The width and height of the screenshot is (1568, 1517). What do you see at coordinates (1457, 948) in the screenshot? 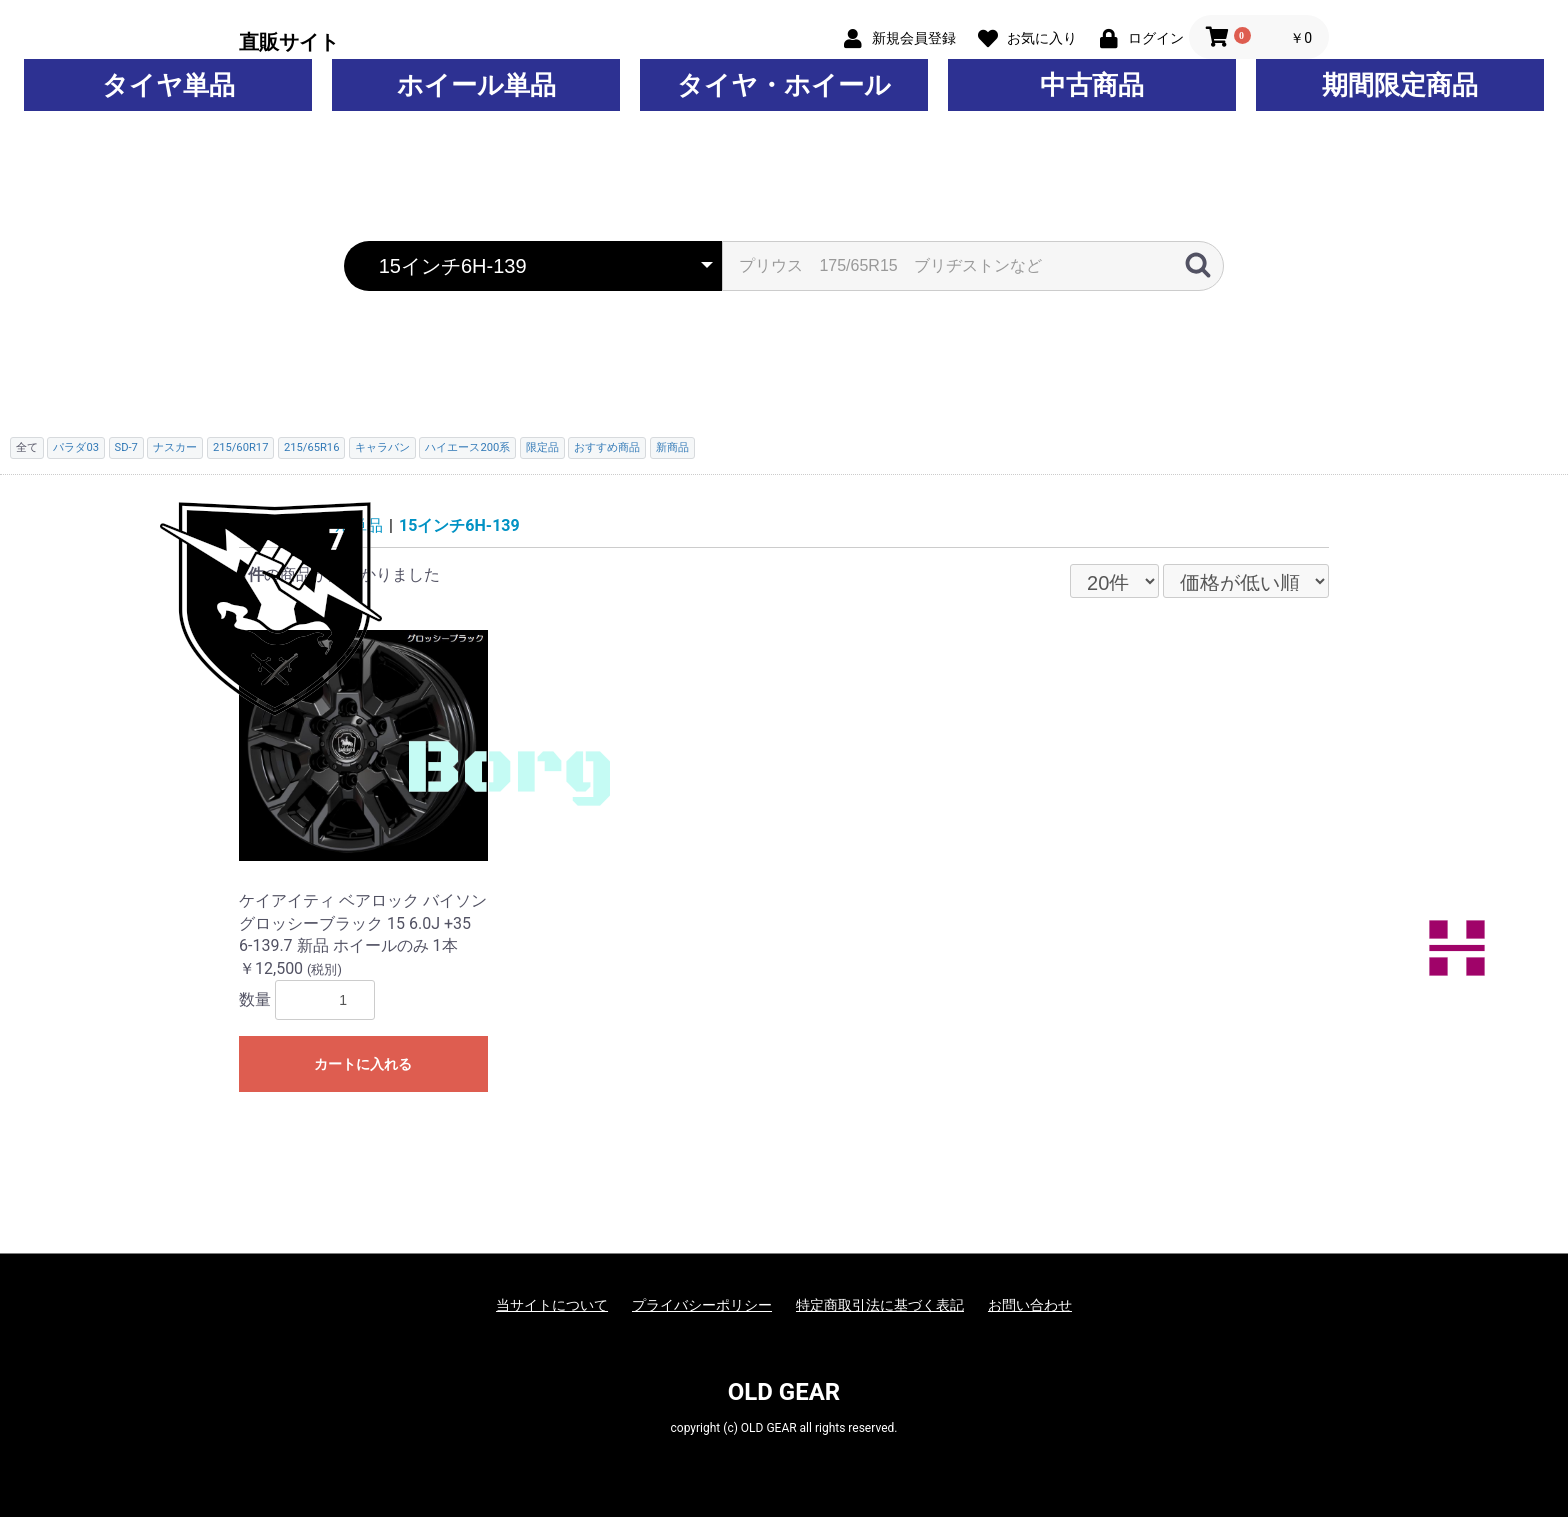
I see `scan a QR code` at bounding box center [1457, 948].